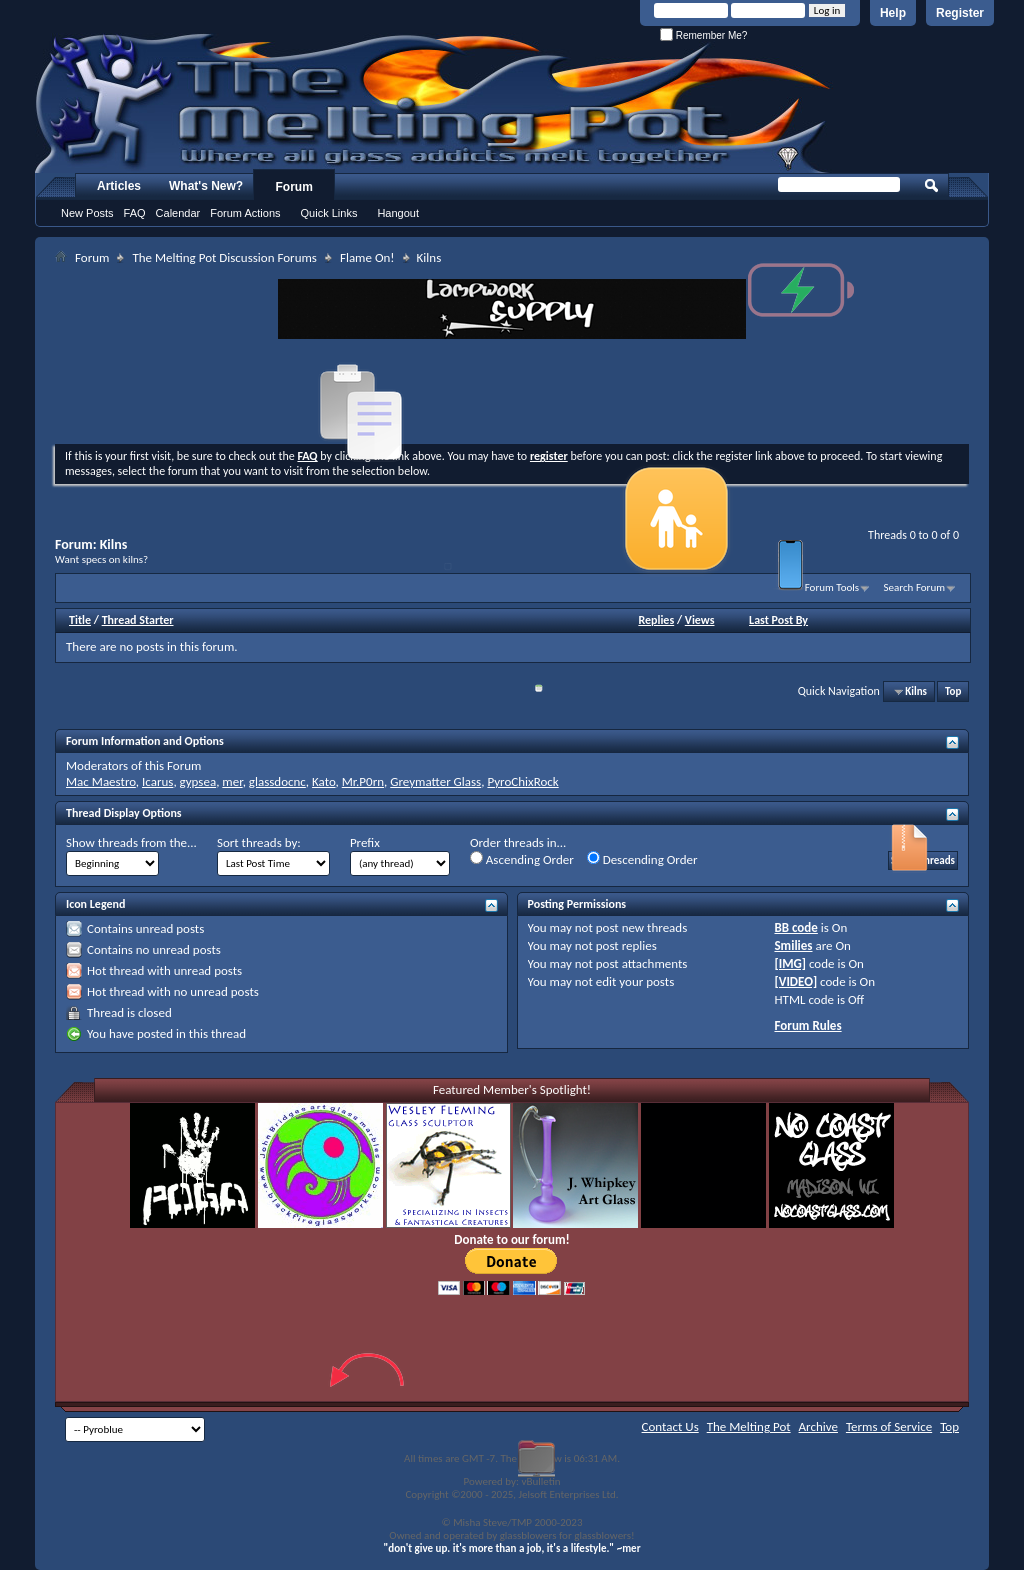 The image size is (1024, 1570). Describe the element at coordinates (493, 627) in the screenshot. I see `set up recurring payments or financial reminders` at that location.